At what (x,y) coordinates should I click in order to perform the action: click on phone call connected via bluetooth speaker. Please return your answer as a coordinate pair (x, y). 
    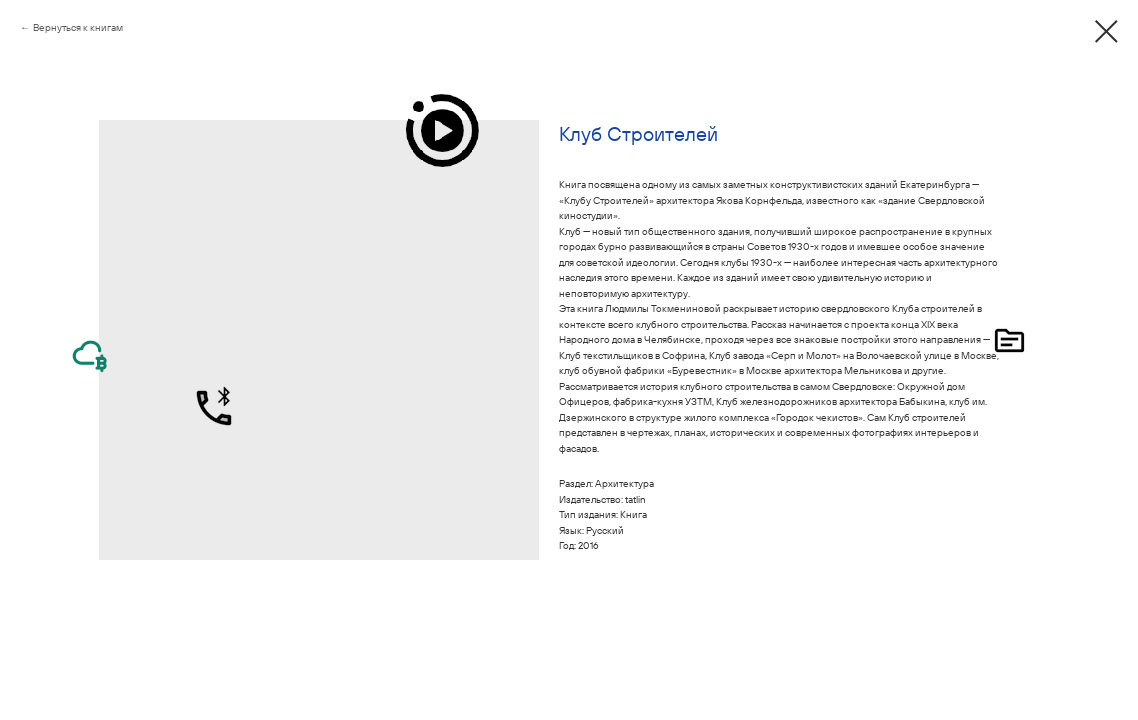
    Looking at the image, I should click on (214, 408).